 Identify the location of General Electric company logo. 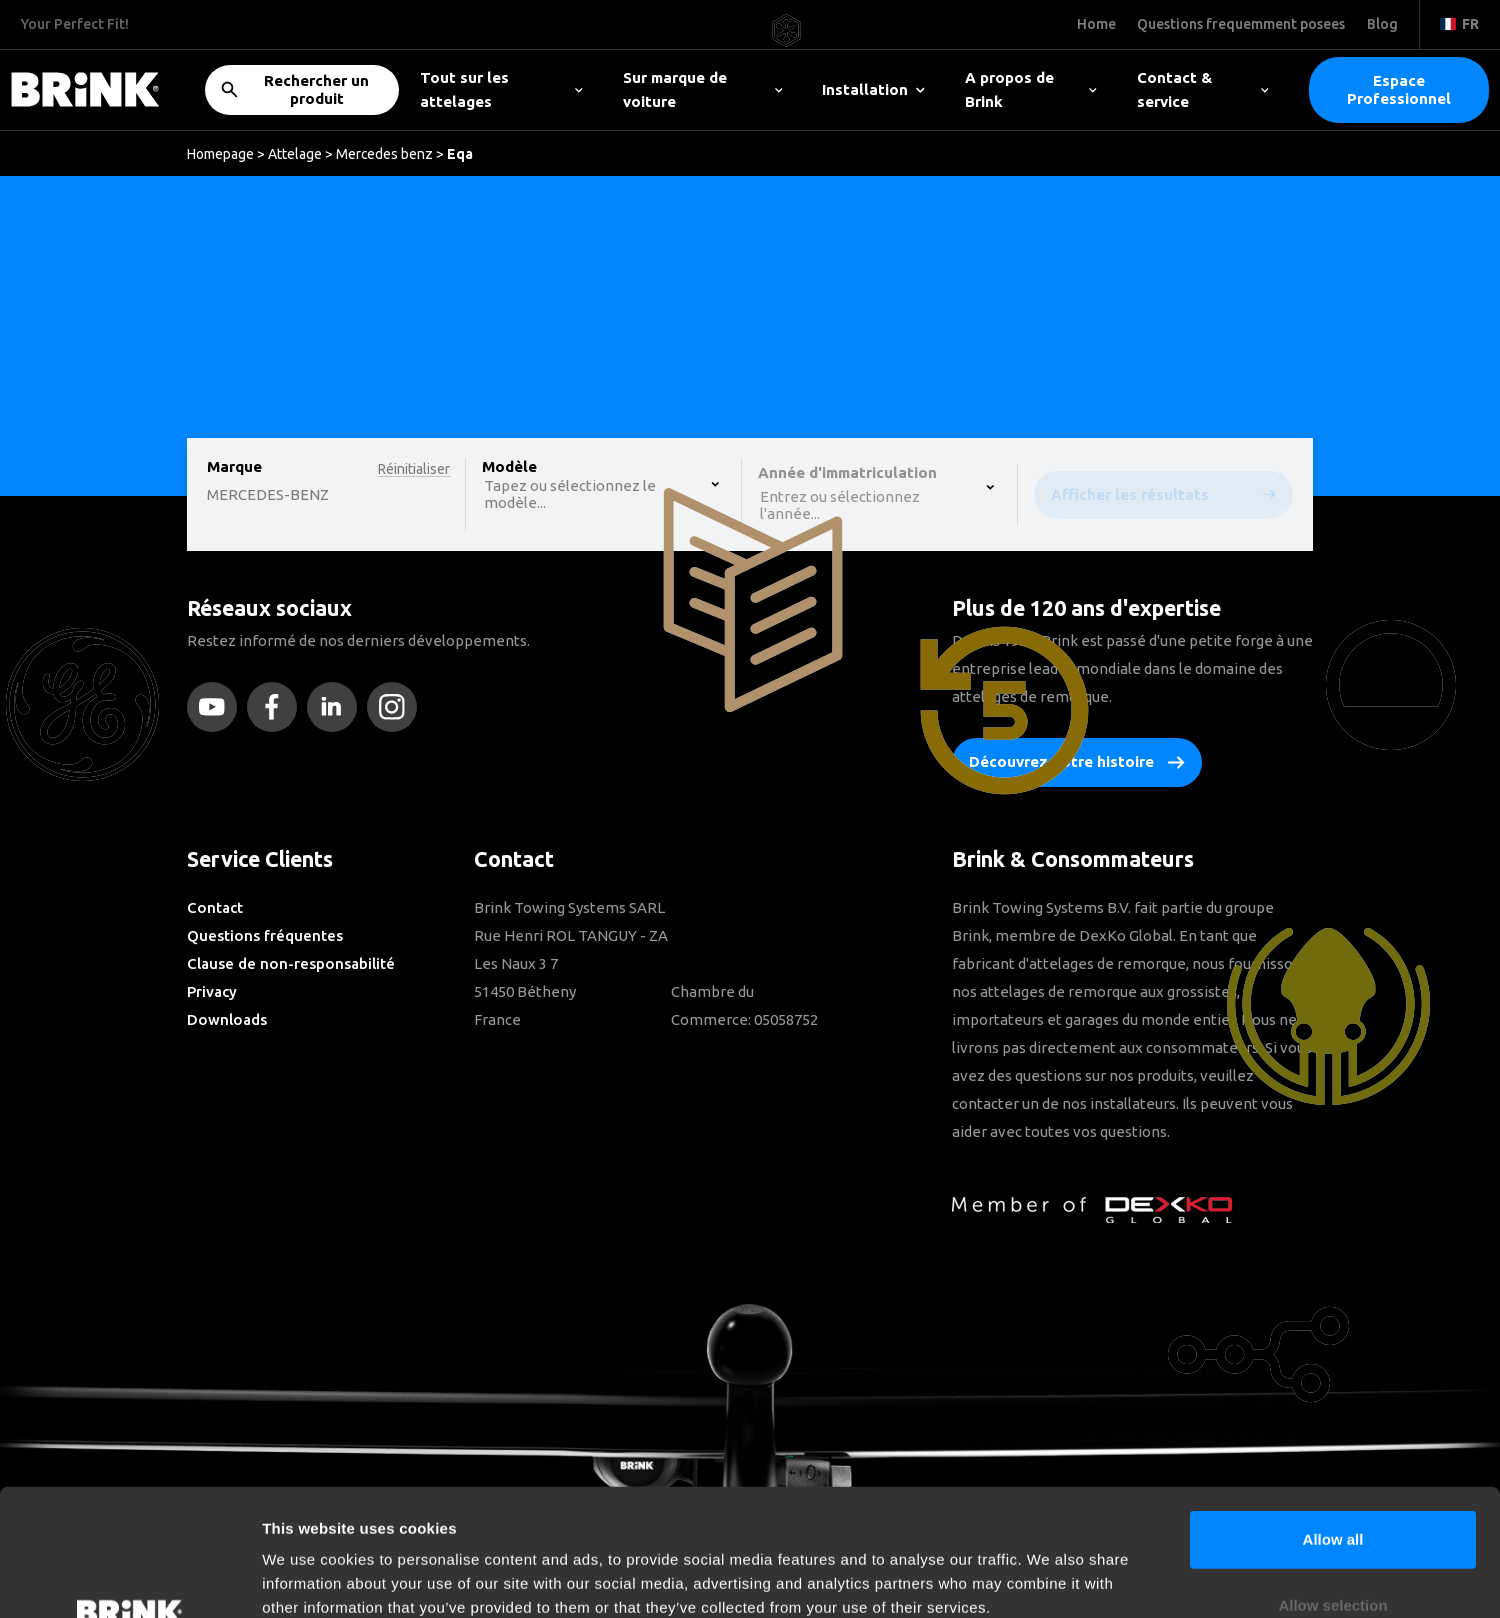
(82, 704).